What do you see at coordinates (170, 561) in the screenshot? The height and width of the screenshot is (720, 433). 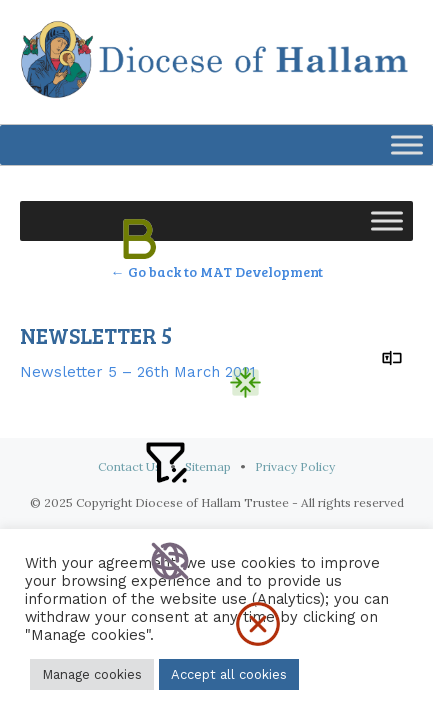 I see `360° view unavailable or disabled` at bounding box center [170, 561].